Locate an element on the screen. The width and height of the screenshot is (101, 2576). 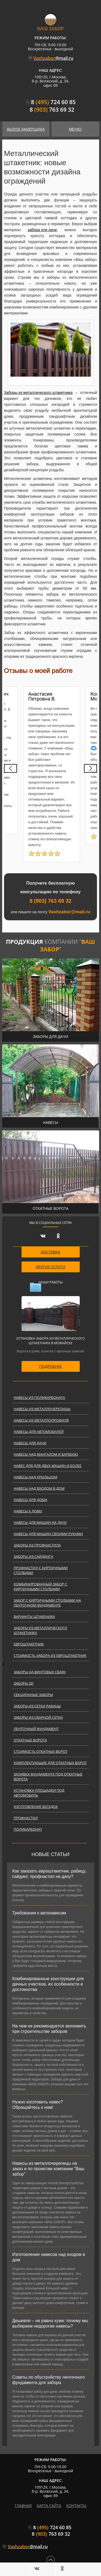
open your documents folder is located at coordinates (36, 1287).